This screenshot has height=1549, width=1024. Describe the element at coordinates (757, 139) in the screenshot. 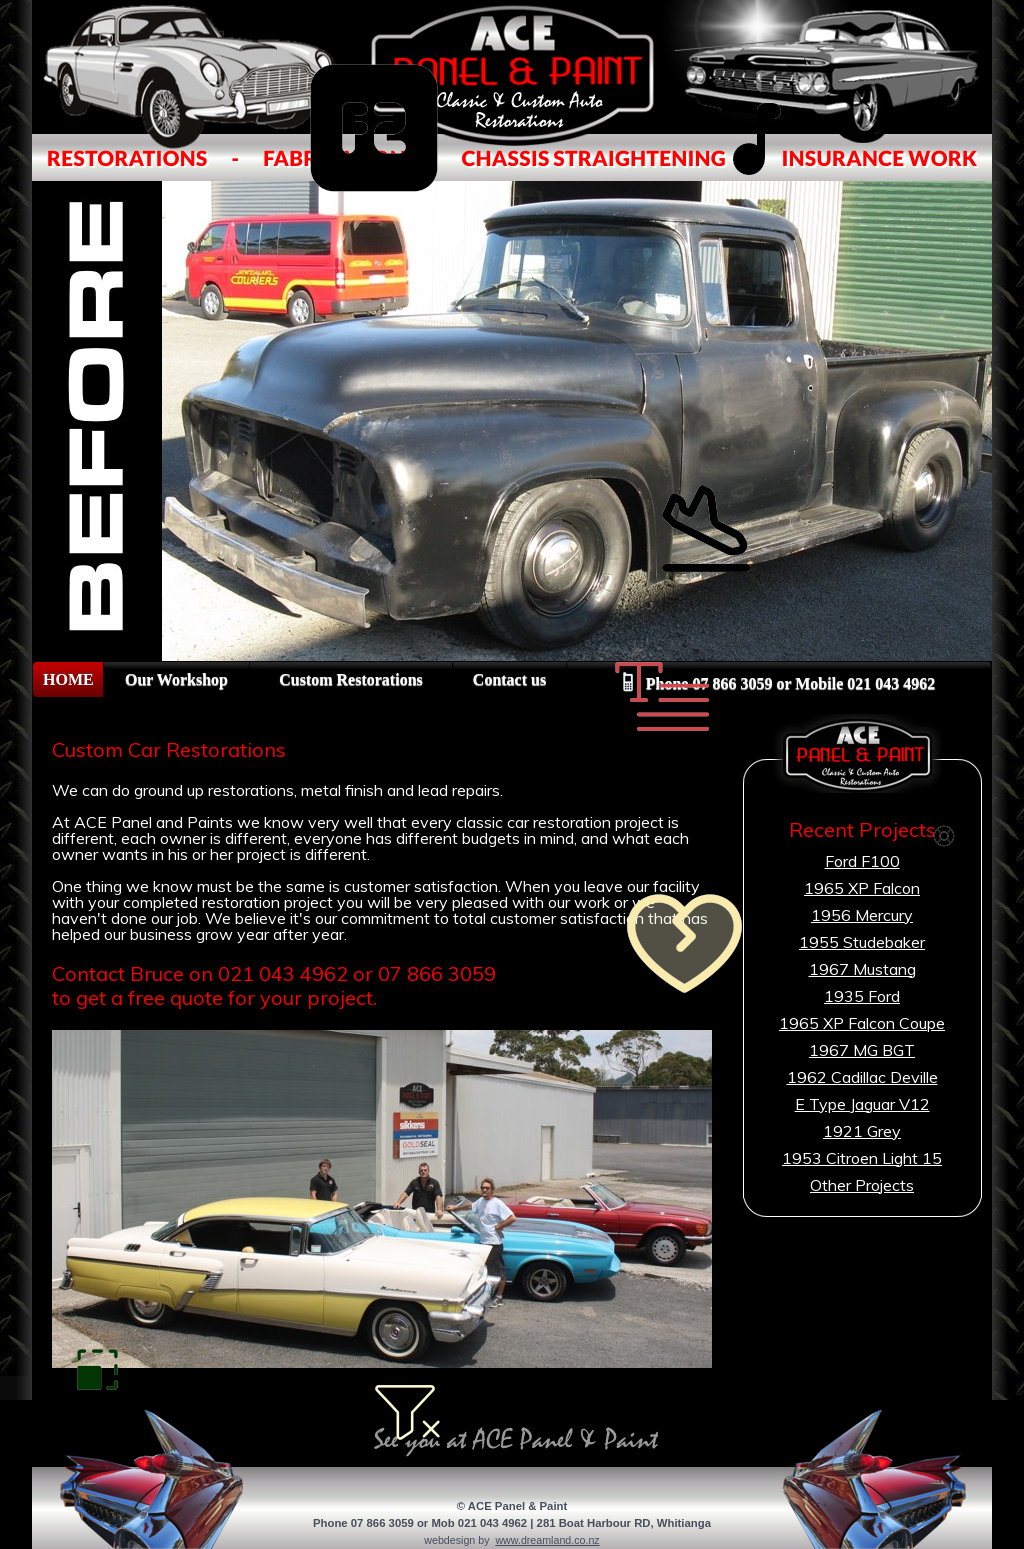

I see `access music or audio player` at that location.